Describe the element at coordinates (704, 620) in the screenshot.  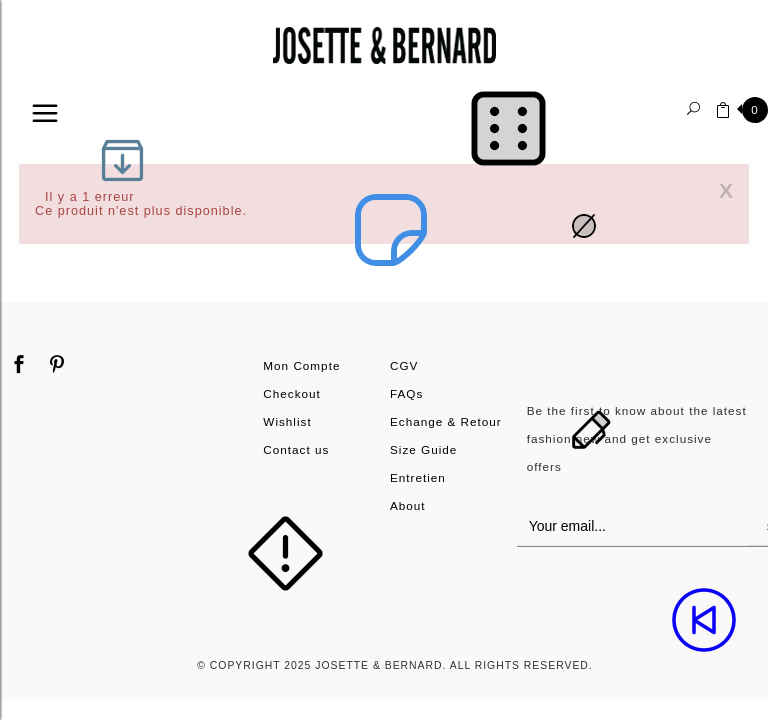
I see `skip to previous track` at that location.